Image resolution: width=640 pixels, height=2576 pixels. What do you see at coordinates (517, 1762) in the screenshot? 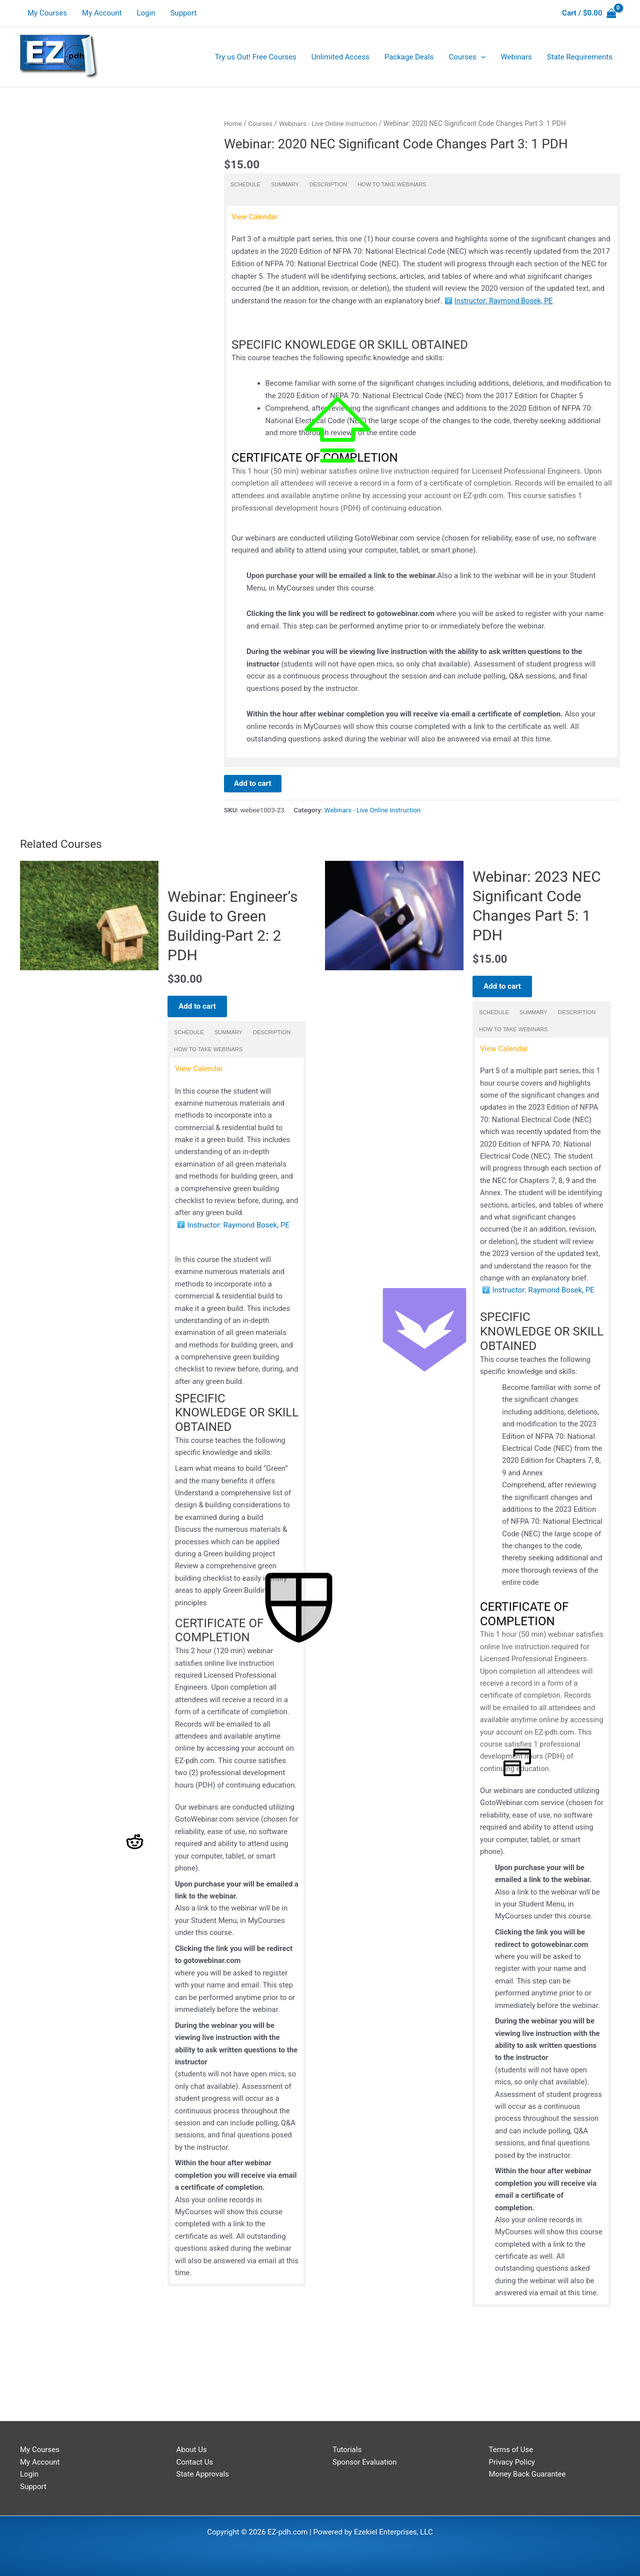
I see `switch between open windows` at bounding box center [517, 1762].